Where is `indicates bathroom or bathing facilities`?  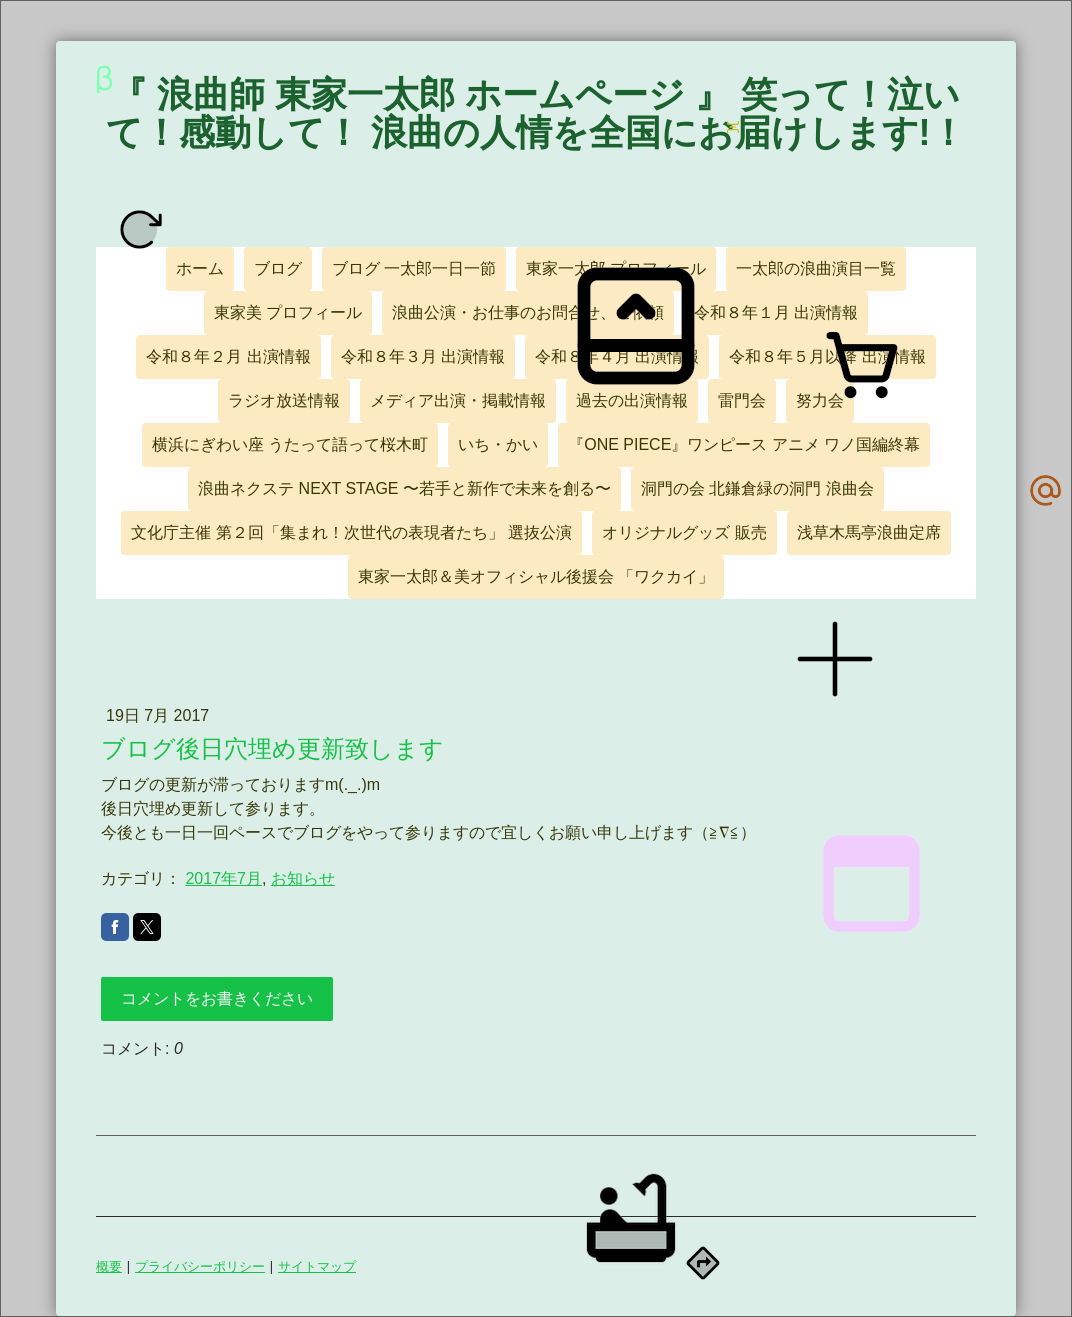 indicates bathroom or bathing facilities is located at coordinates (631, 1218).